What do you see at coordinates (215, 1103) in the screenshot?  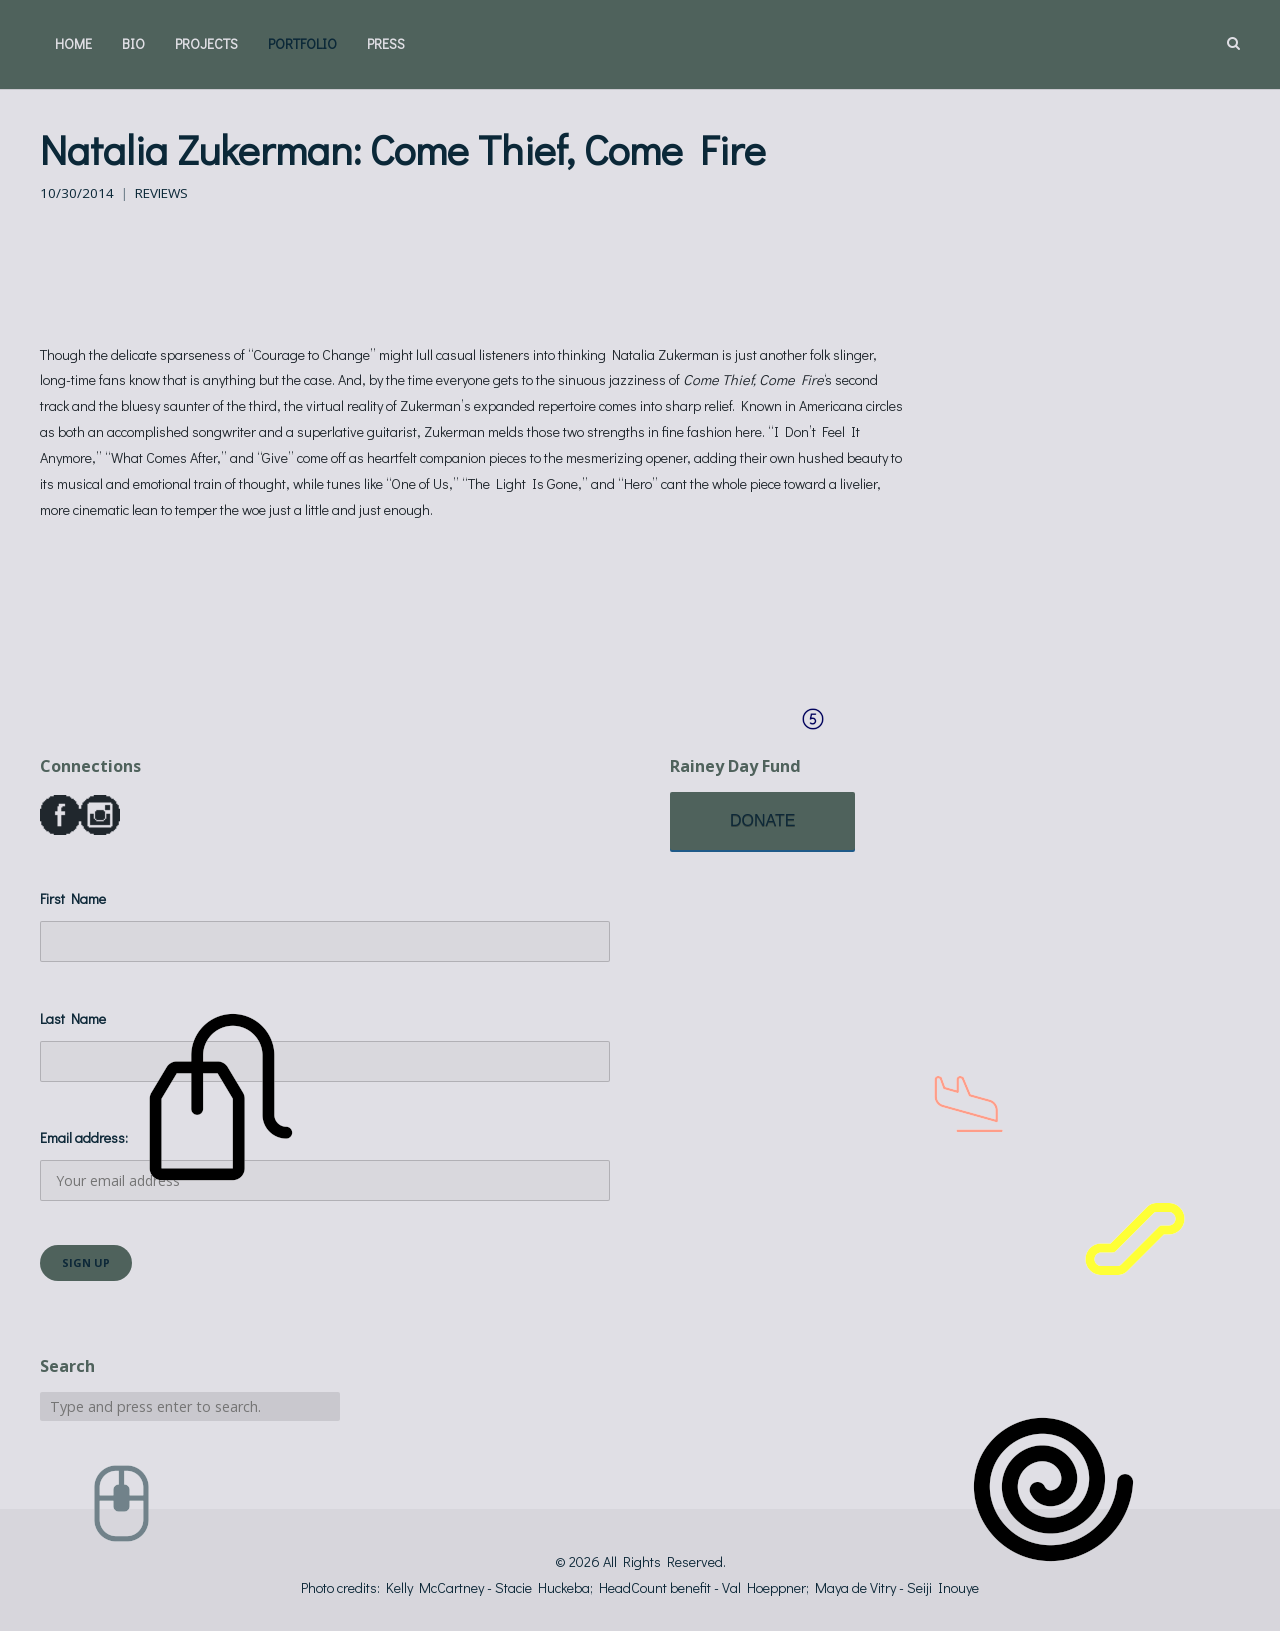 I see `select tea or hot beverage option` at bounding box center [215, 1103].